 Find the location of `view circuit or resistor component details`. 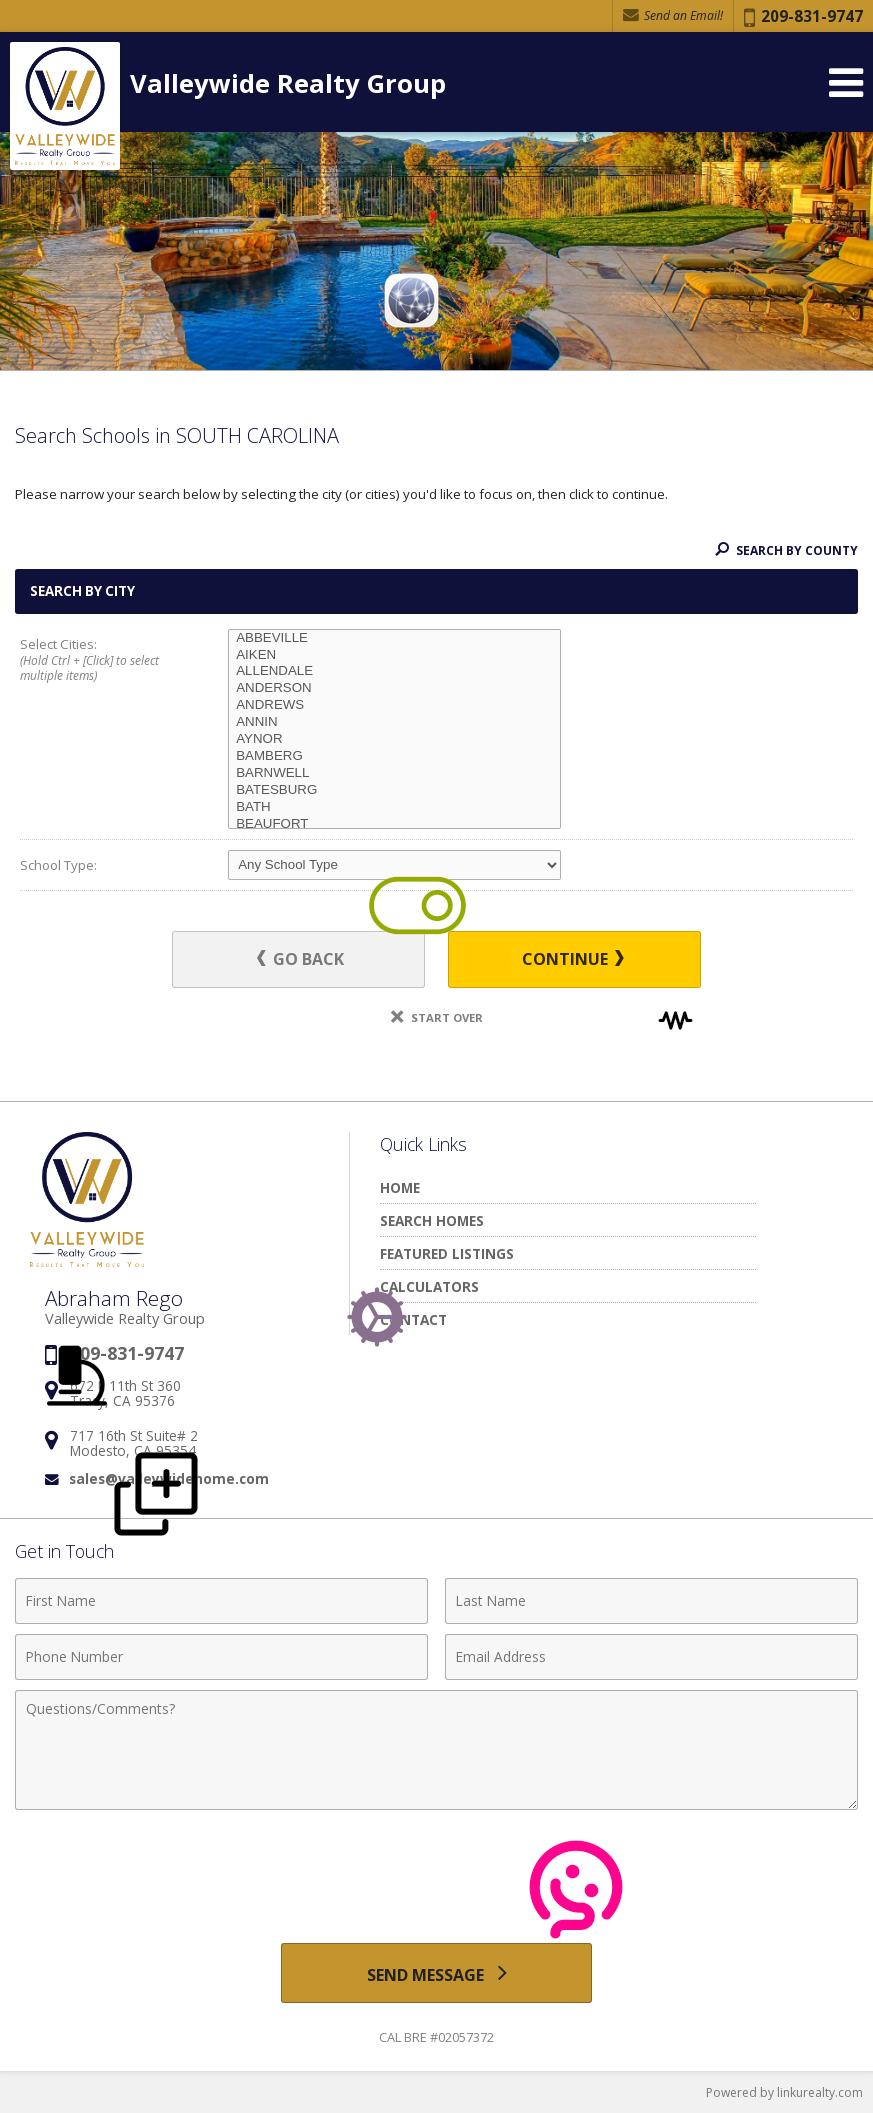

view circuit or resistor component details is located at coordinates (675, 1020).